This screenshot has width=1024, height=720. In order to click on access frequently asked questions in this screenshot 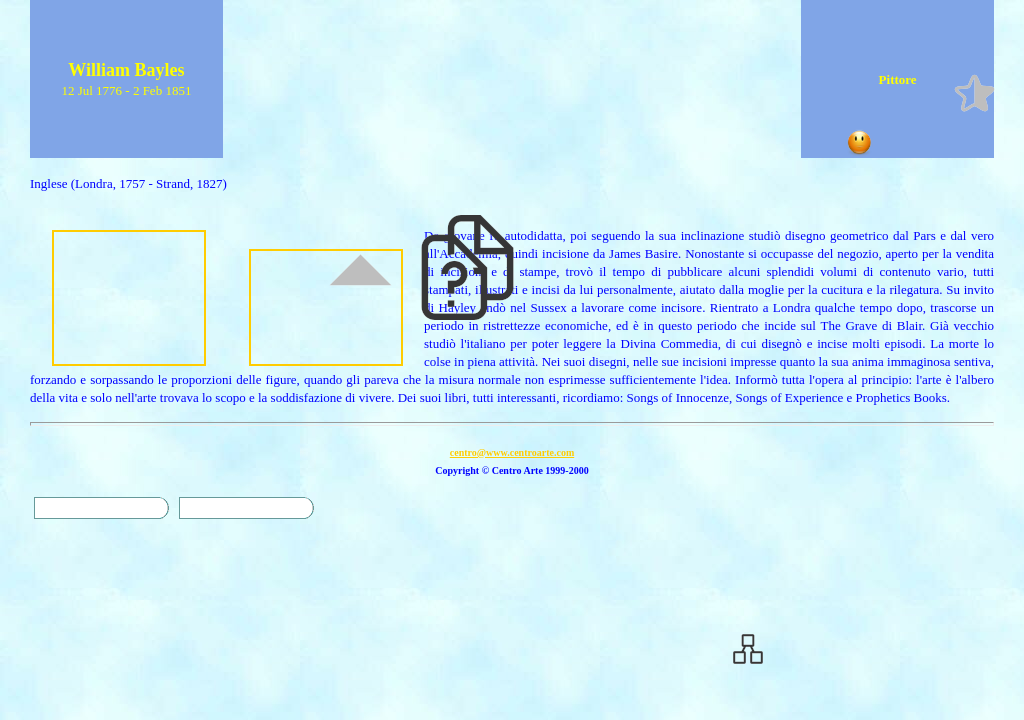, I will do `click(467, 267)`.